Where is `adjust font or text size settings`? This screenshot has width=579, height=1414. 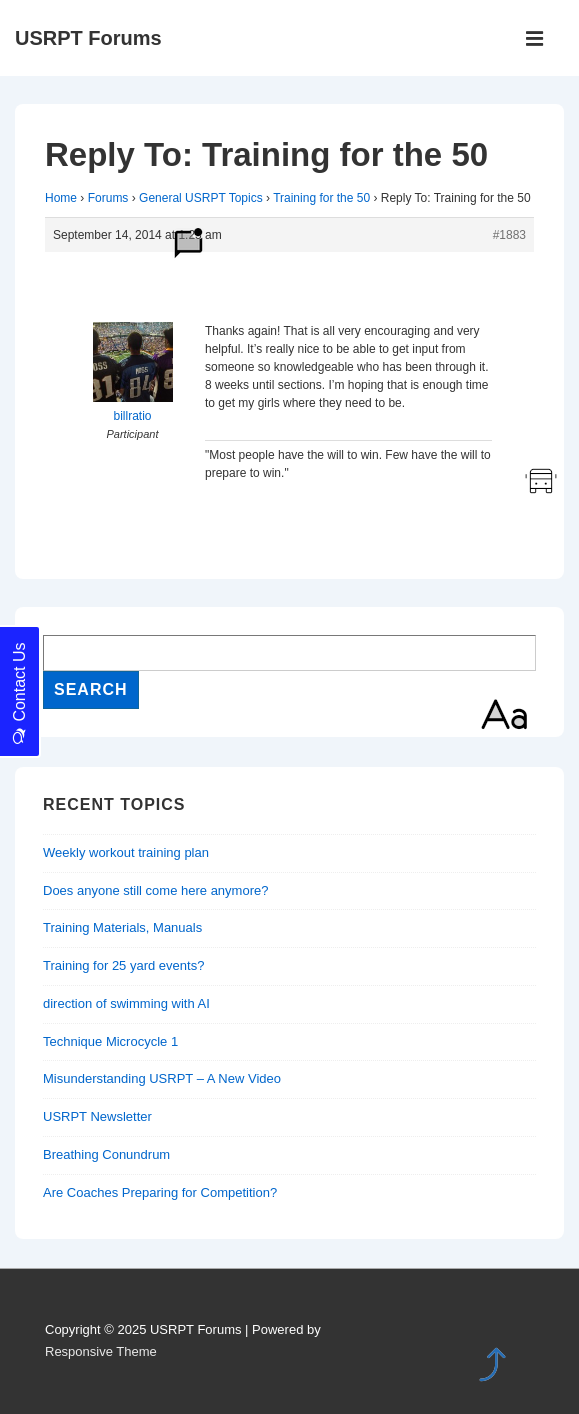 adjust font or text size settings is located at coordinates (505, 715).